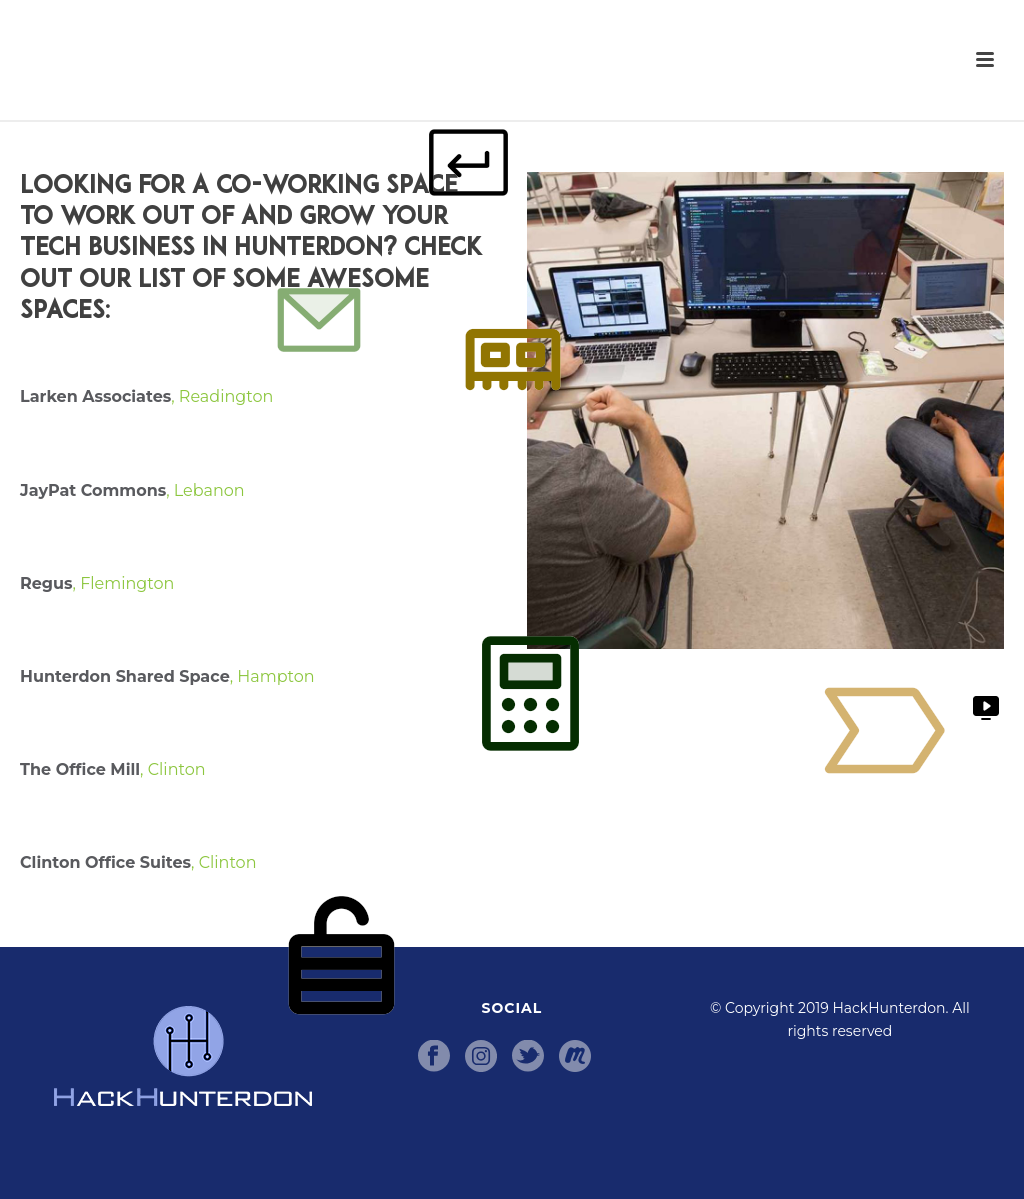  Describe the element at coordinates (319, 320) in the screenshot. I see `open your inbox or email` at that location.